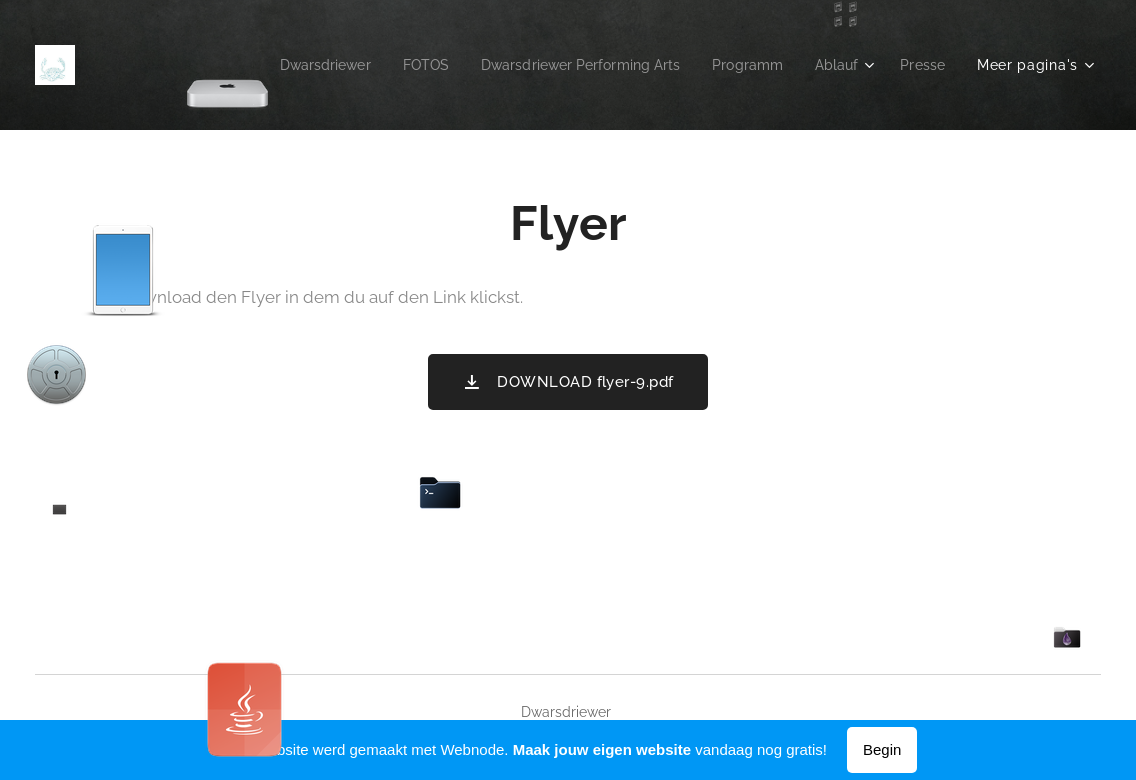 The height and width of the screenshot is (780, 1136). Describe the element at coordinates (440, 494) in the screenshot. I see `open powershell scripts folder` at that location.